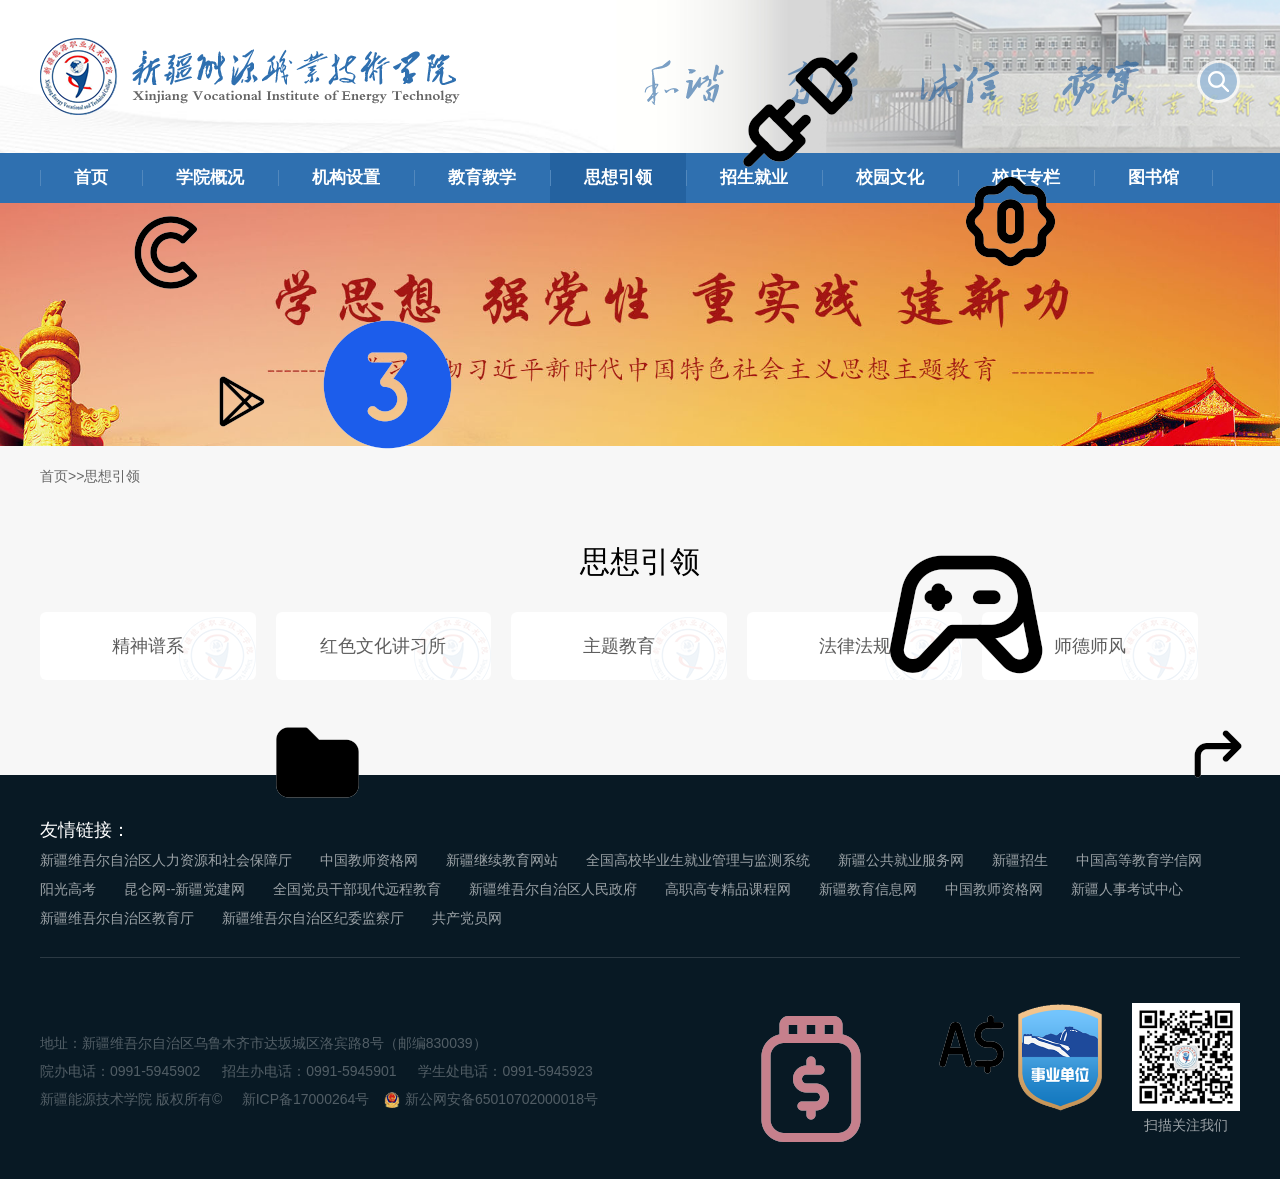  I want to click on indicates australian dollar currency, so click(971, 1044).